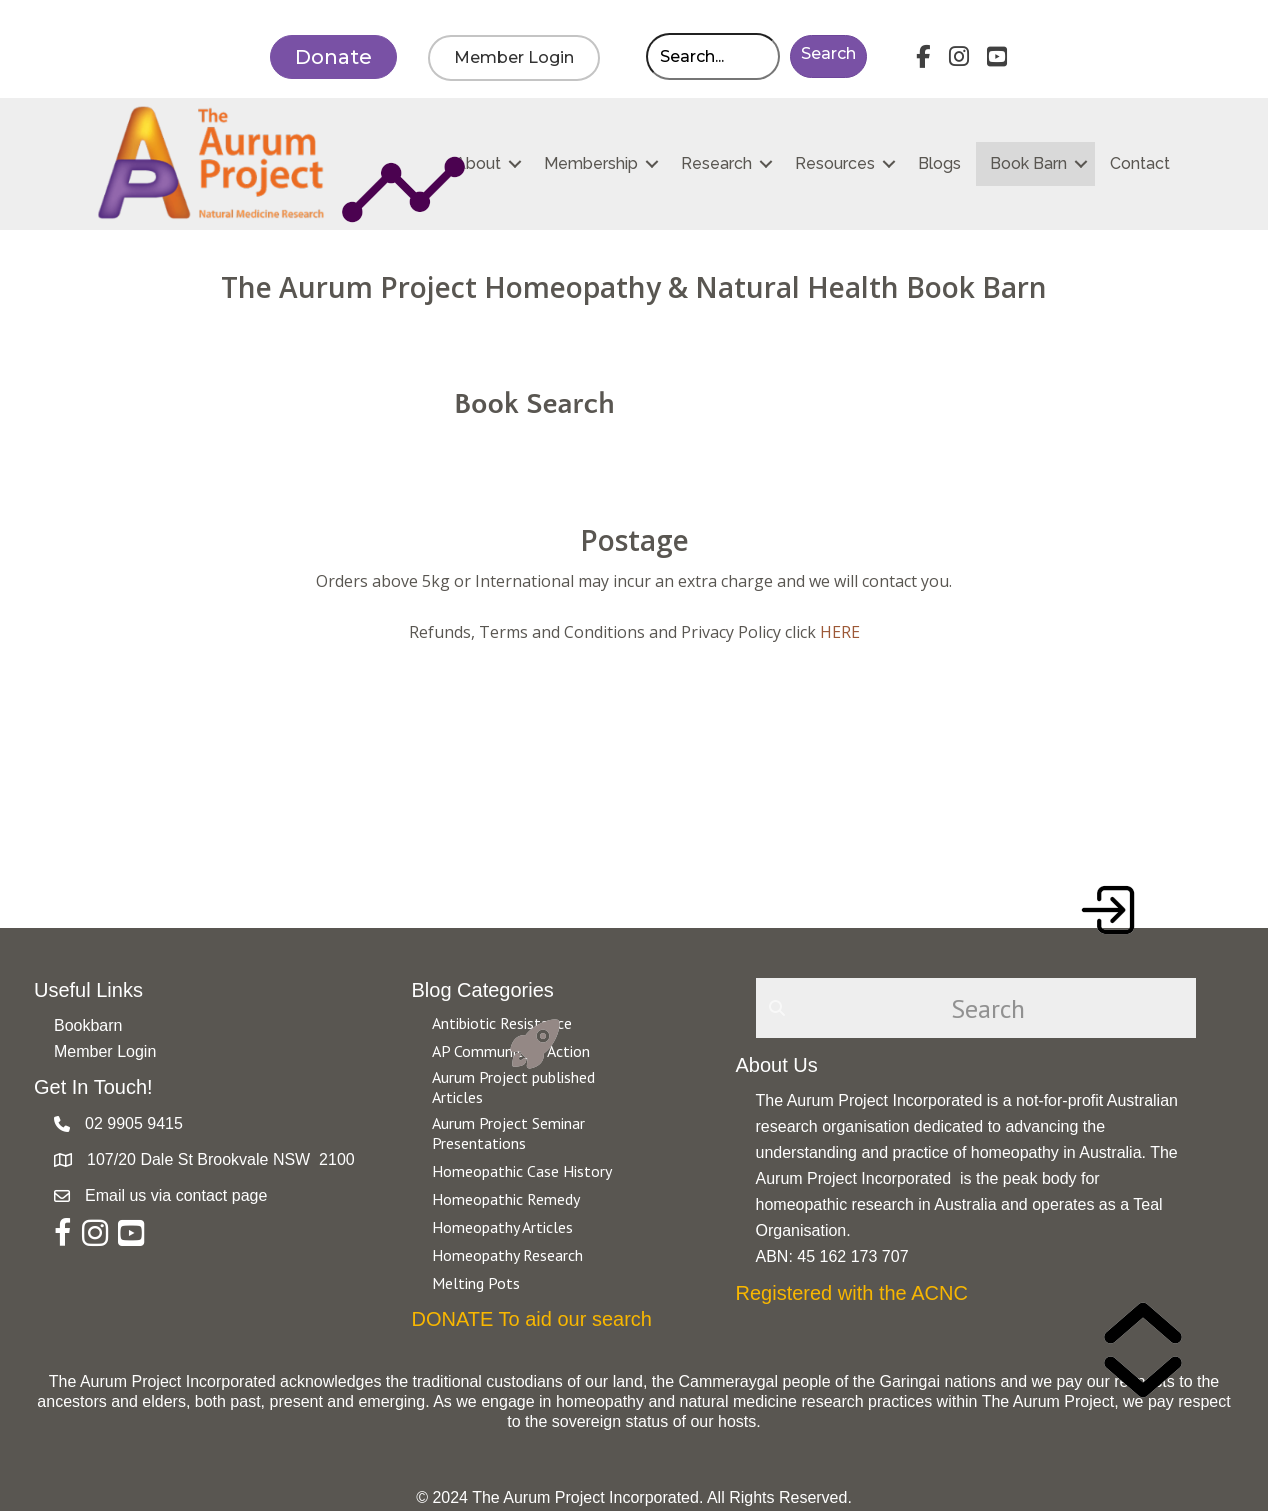  Describe the element at coordinates (403, 189) in the screenshot. I see `view analytics and statistics` at that location.